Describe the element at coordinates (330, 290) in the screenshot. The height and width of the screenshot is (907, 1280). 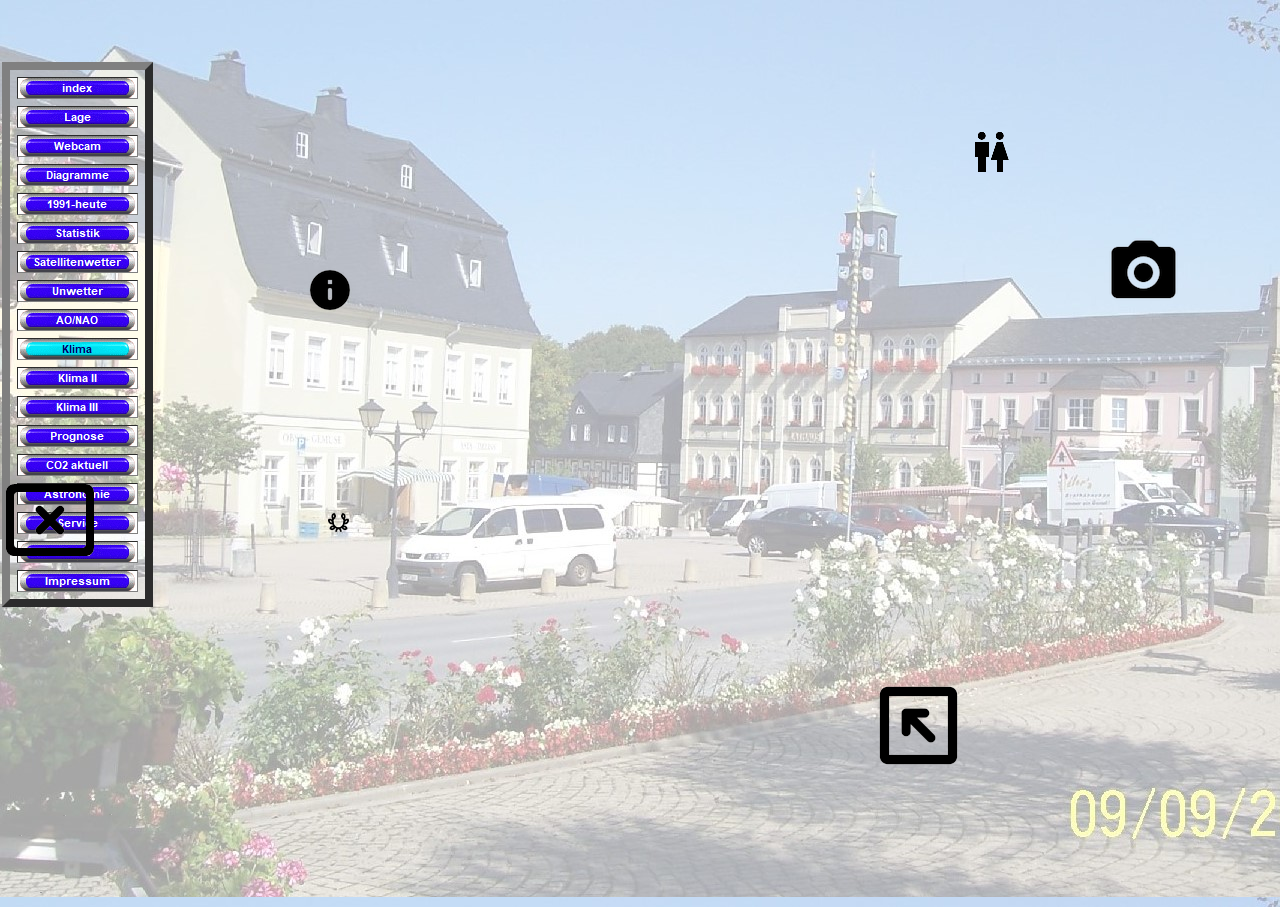
I see `view more information` at that location.